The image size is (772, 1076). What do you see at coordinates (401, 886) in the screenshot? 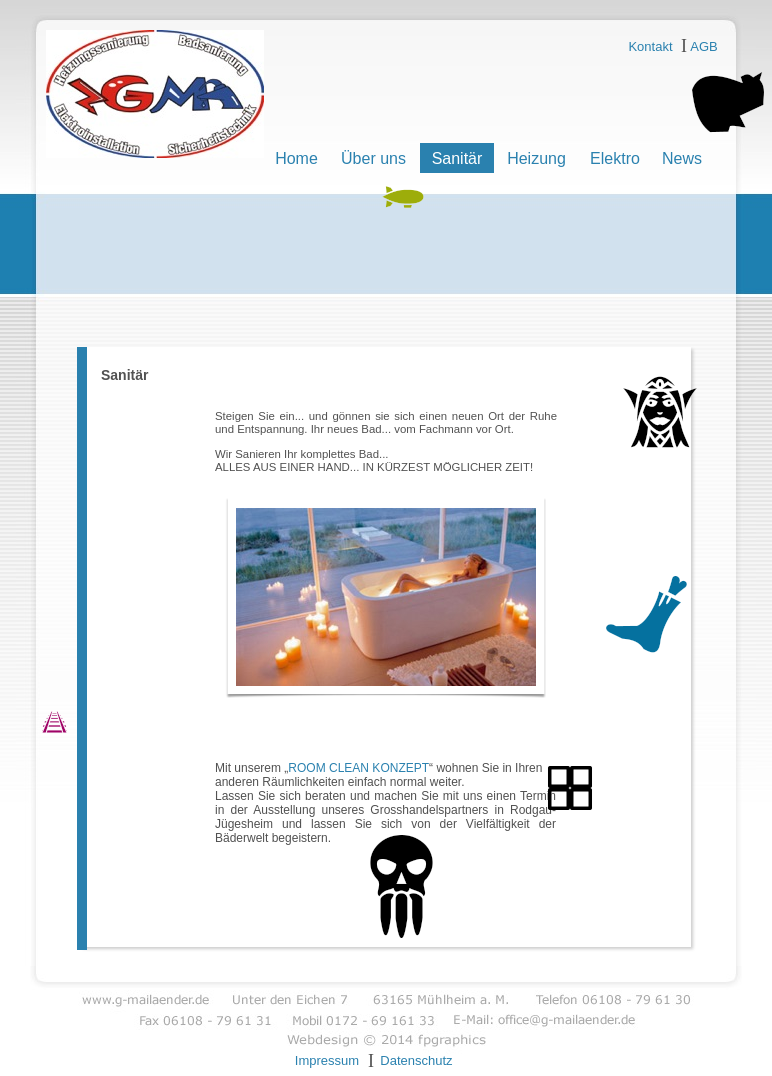
I see `indicates danger or deadly hazard in game` at bounding box center [401, 886].